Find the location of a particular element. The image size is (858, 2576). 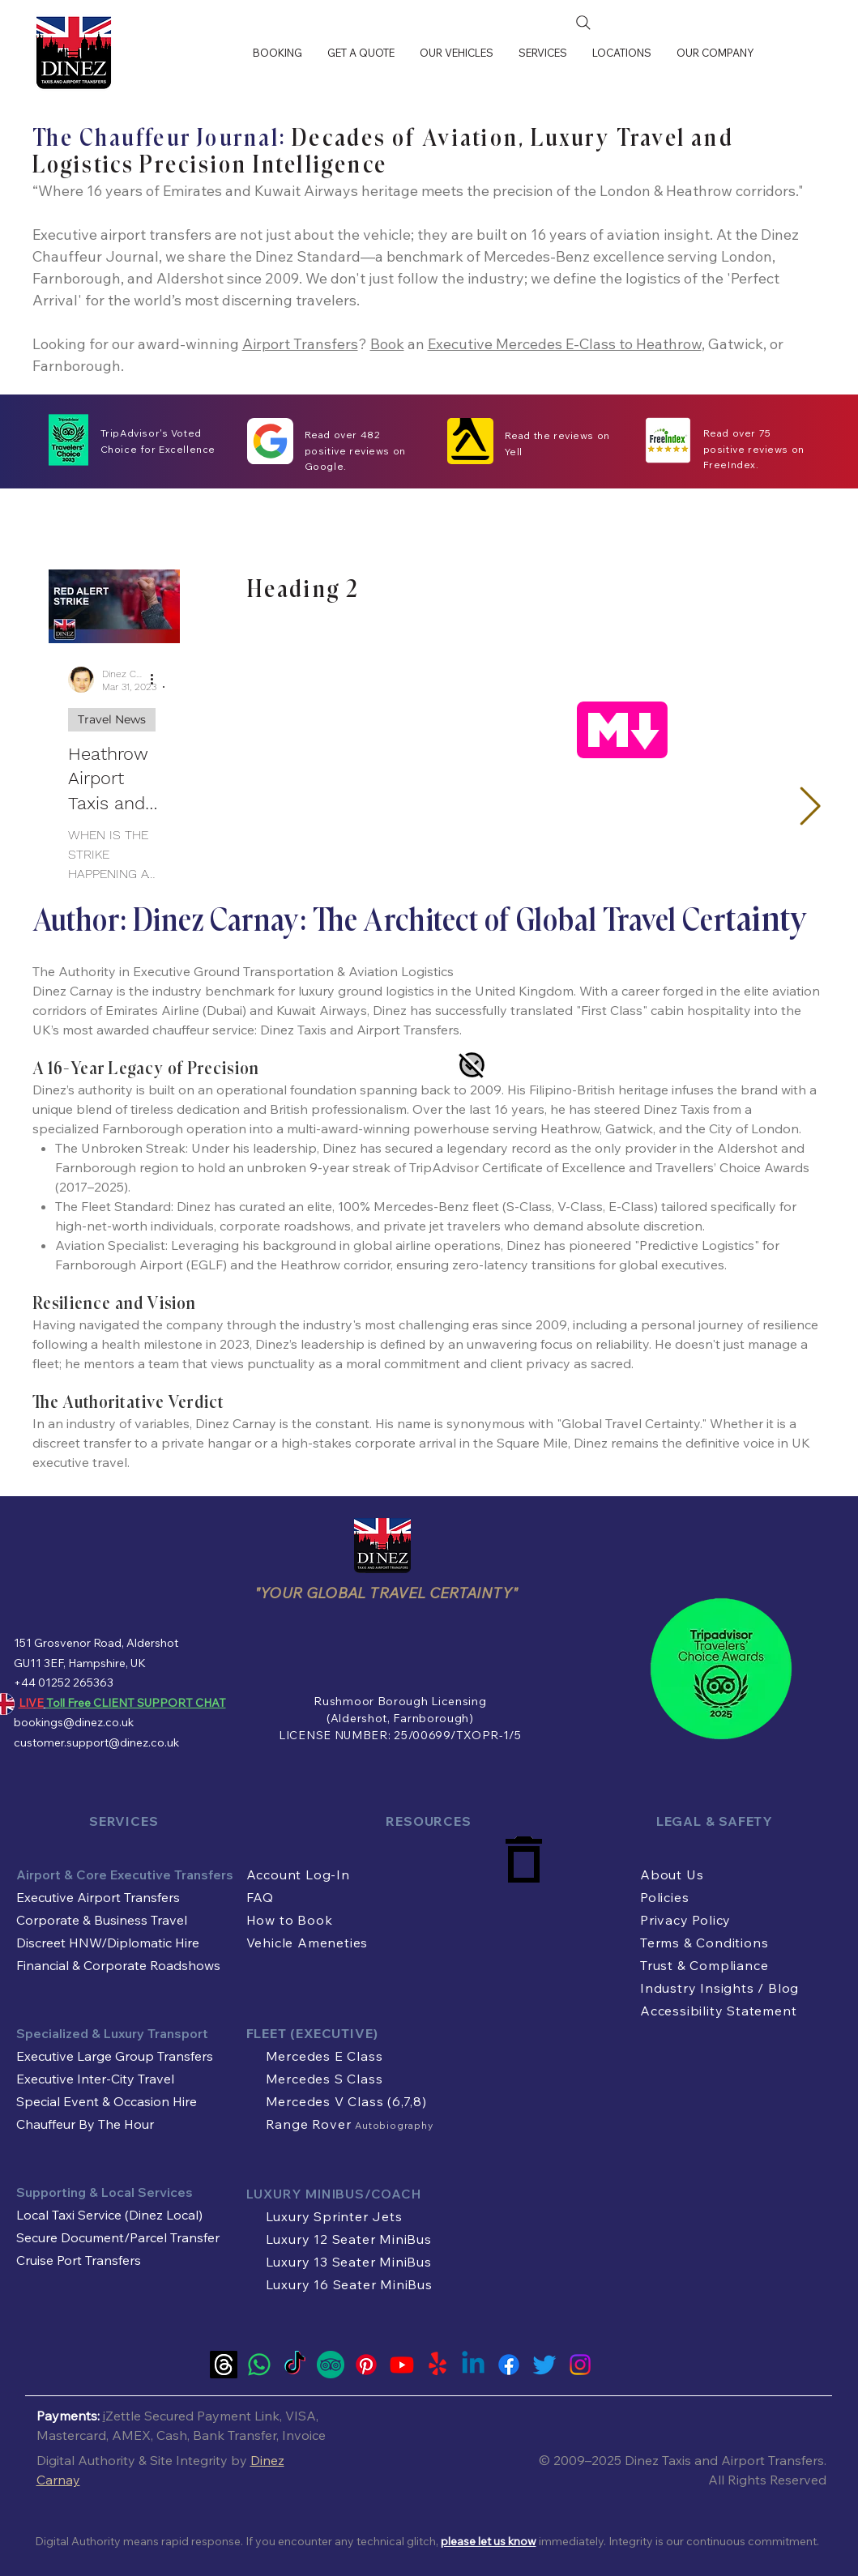

format text using markdown is located at coordinates (622, 730).